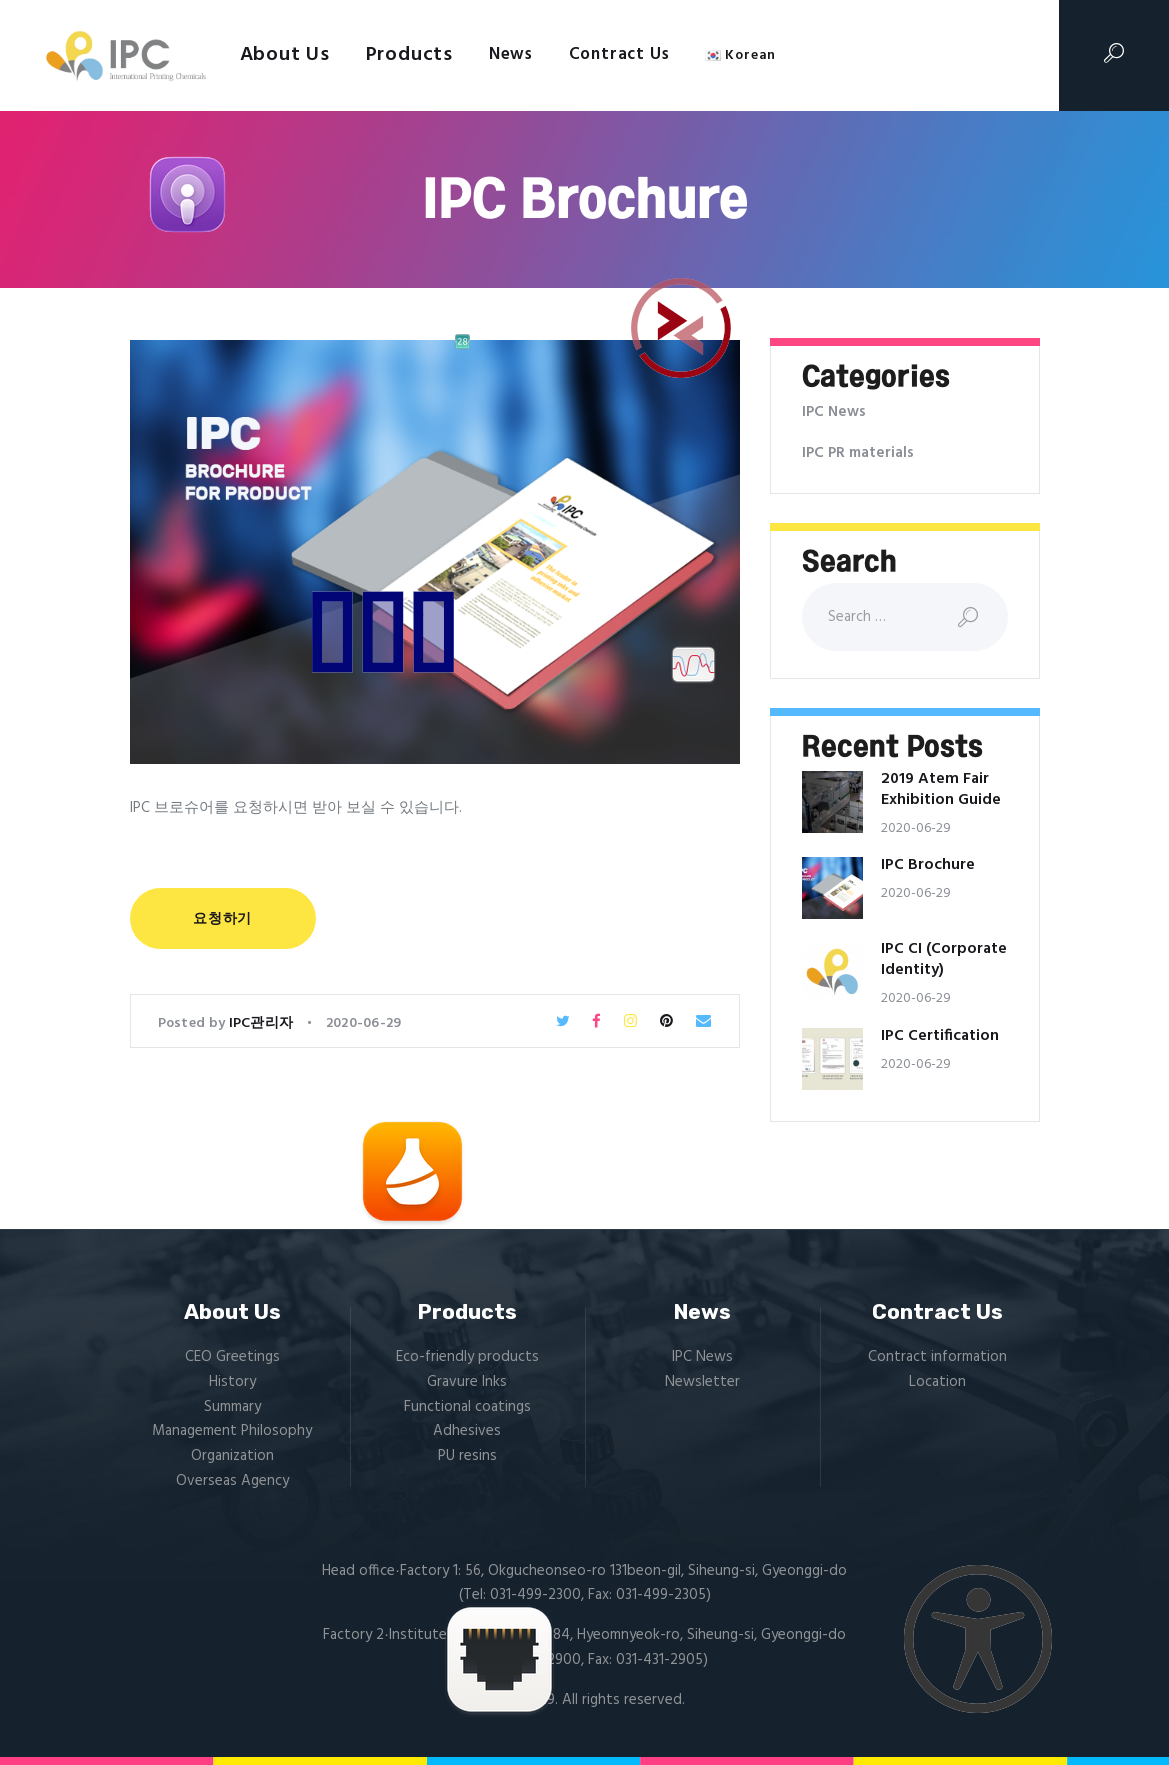 This screenshot has height=1765, width=1169. I want to click on view battery and power usage statistics, so click(693, 664).